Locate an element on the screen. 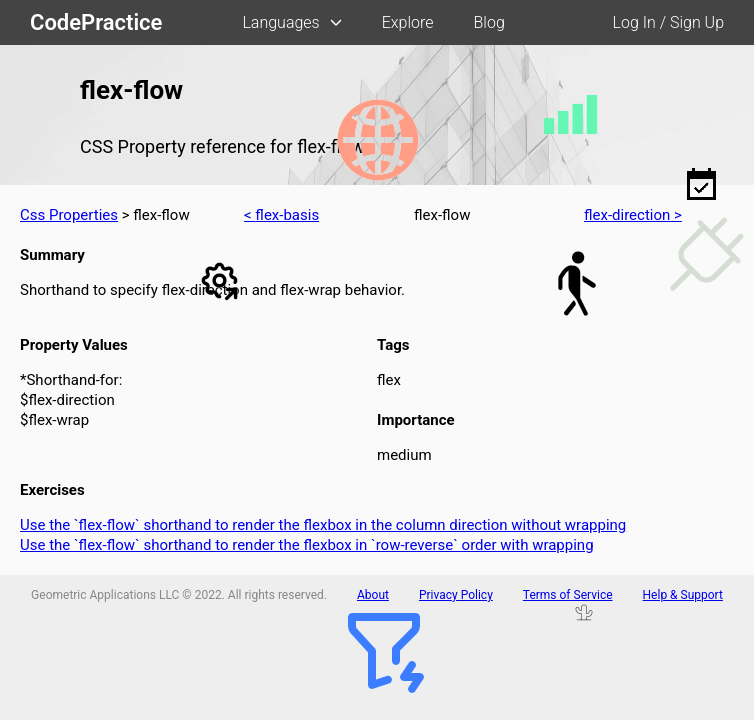  share app or system settings is located at coordinates (219, 280).